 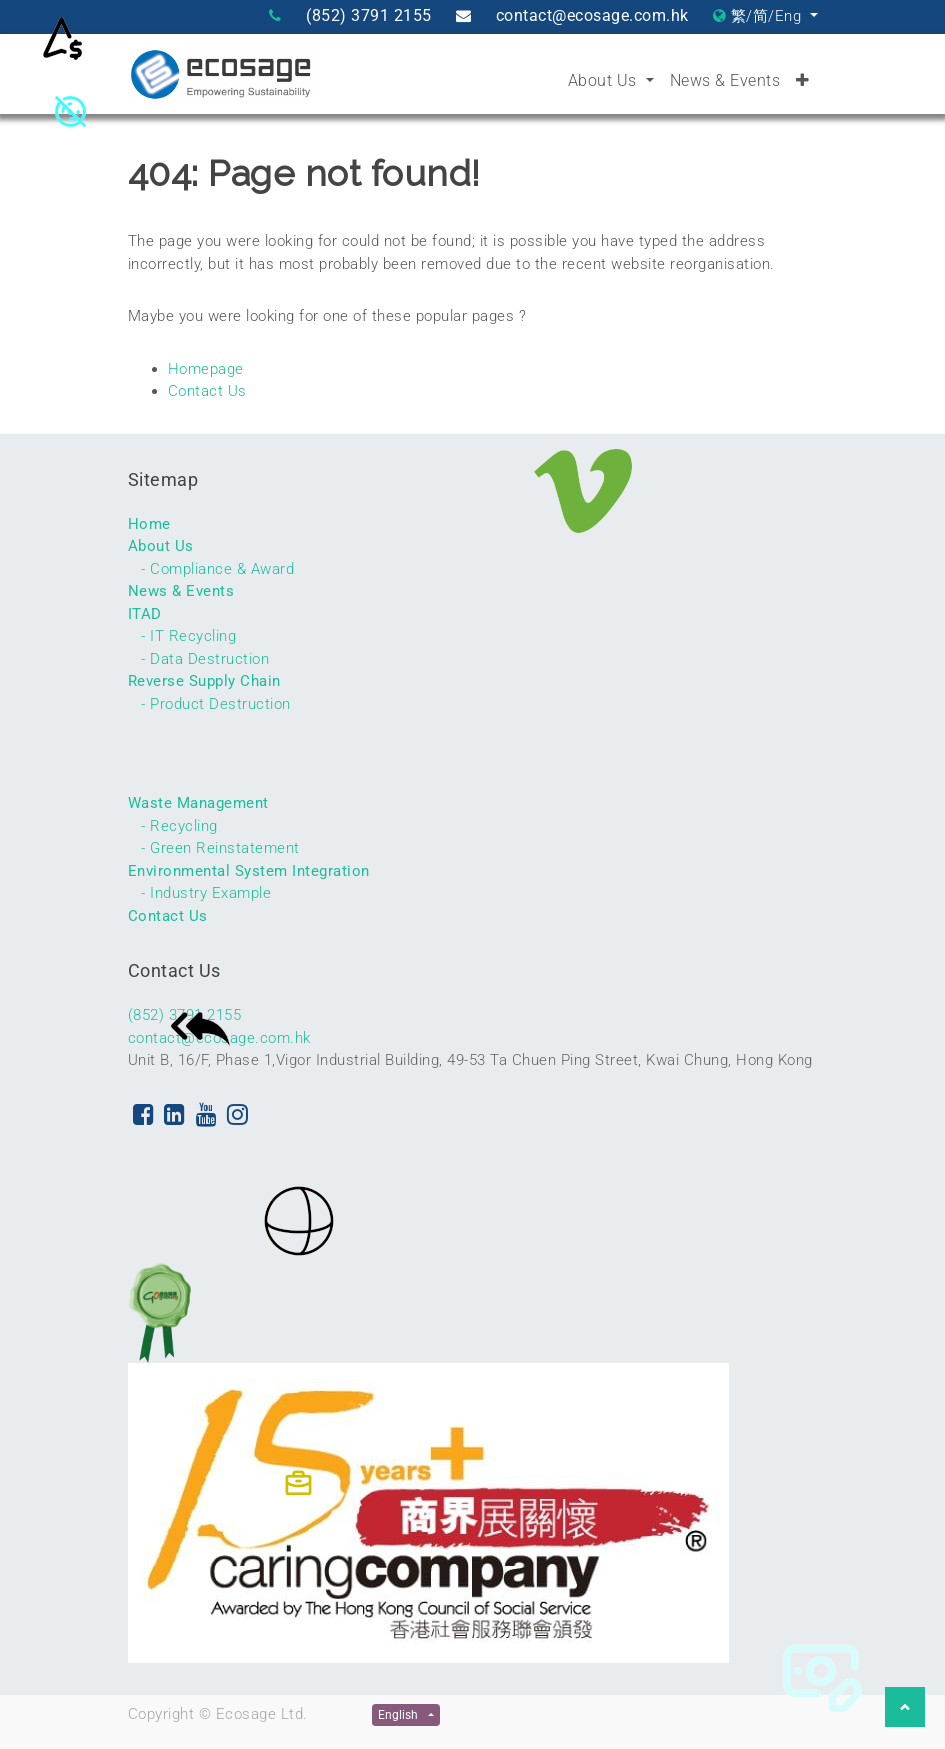 I want to click on disc or media playback unavailable, so click(x=70, y=111).